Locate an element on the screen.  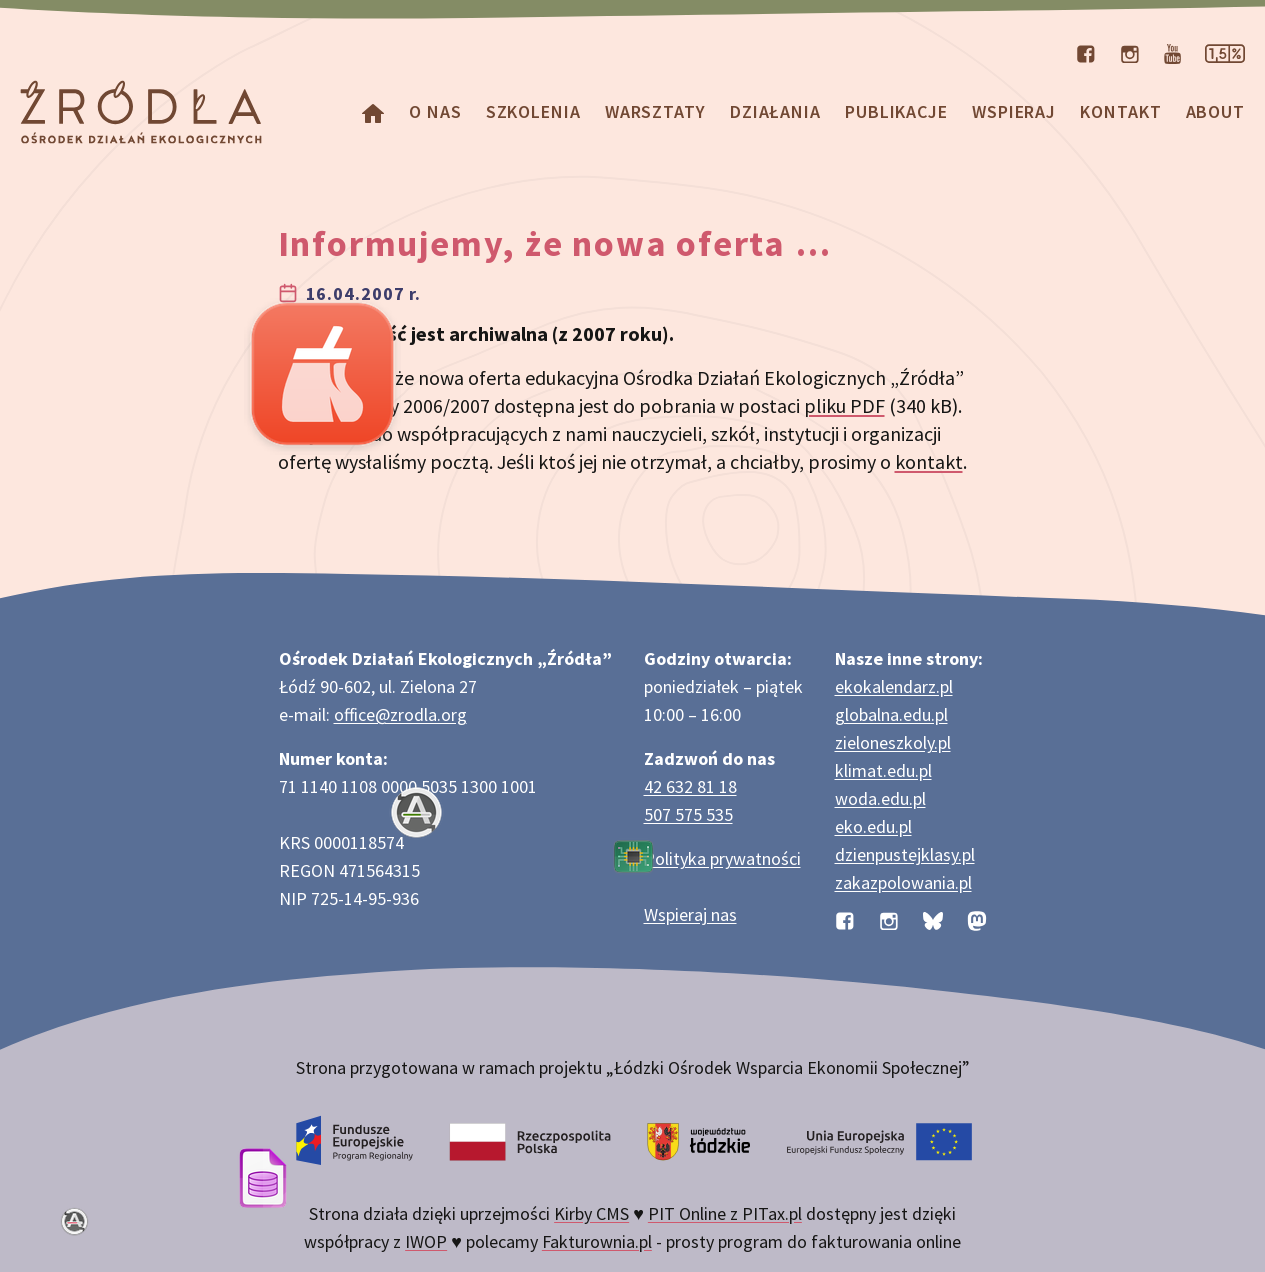
access privacy and storage cleanup settings is located at coordinates (322, 376).